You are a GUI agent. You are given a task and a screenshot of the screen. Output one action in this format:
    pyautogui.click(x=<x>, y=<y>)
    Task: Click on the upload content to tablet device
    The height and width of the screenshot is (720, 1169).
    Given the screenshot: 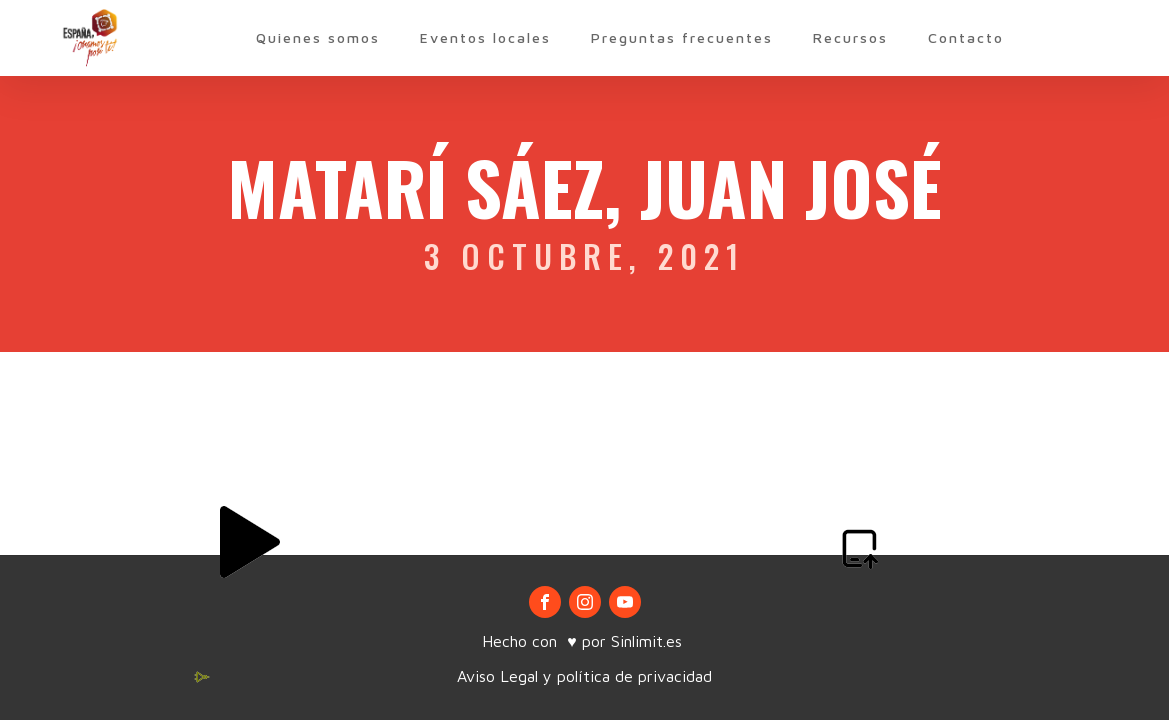 What is the action you would take?
    pyautogui.click(x=857, y=548)
    